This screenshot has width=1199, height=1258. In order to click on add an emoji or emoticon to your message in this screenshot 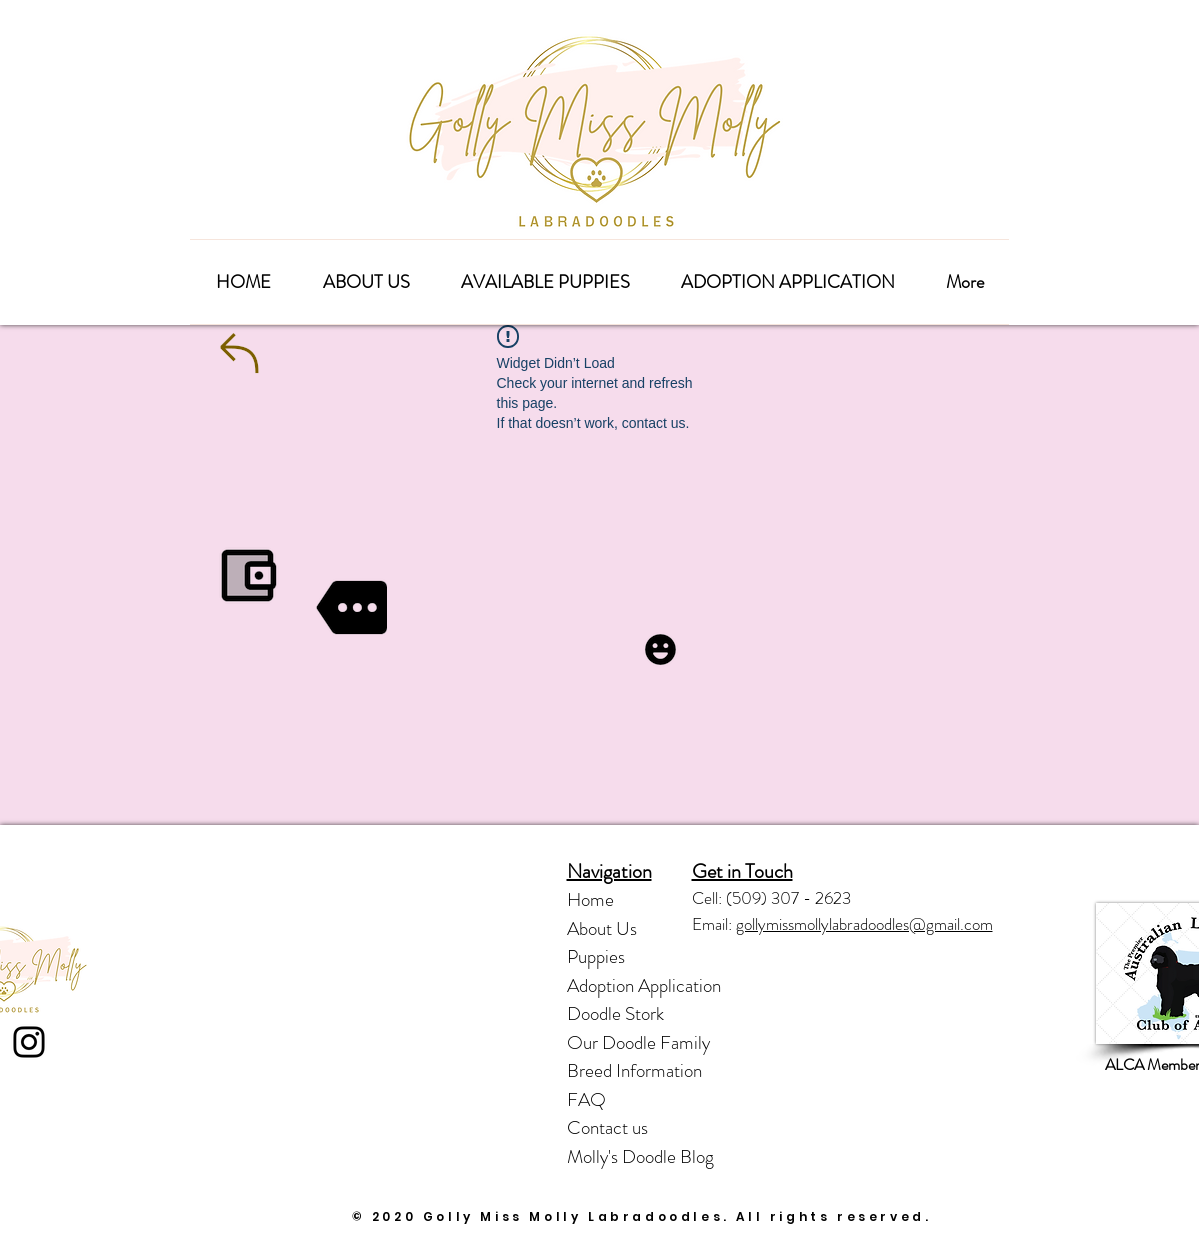, I will do `click(660, 649)`.